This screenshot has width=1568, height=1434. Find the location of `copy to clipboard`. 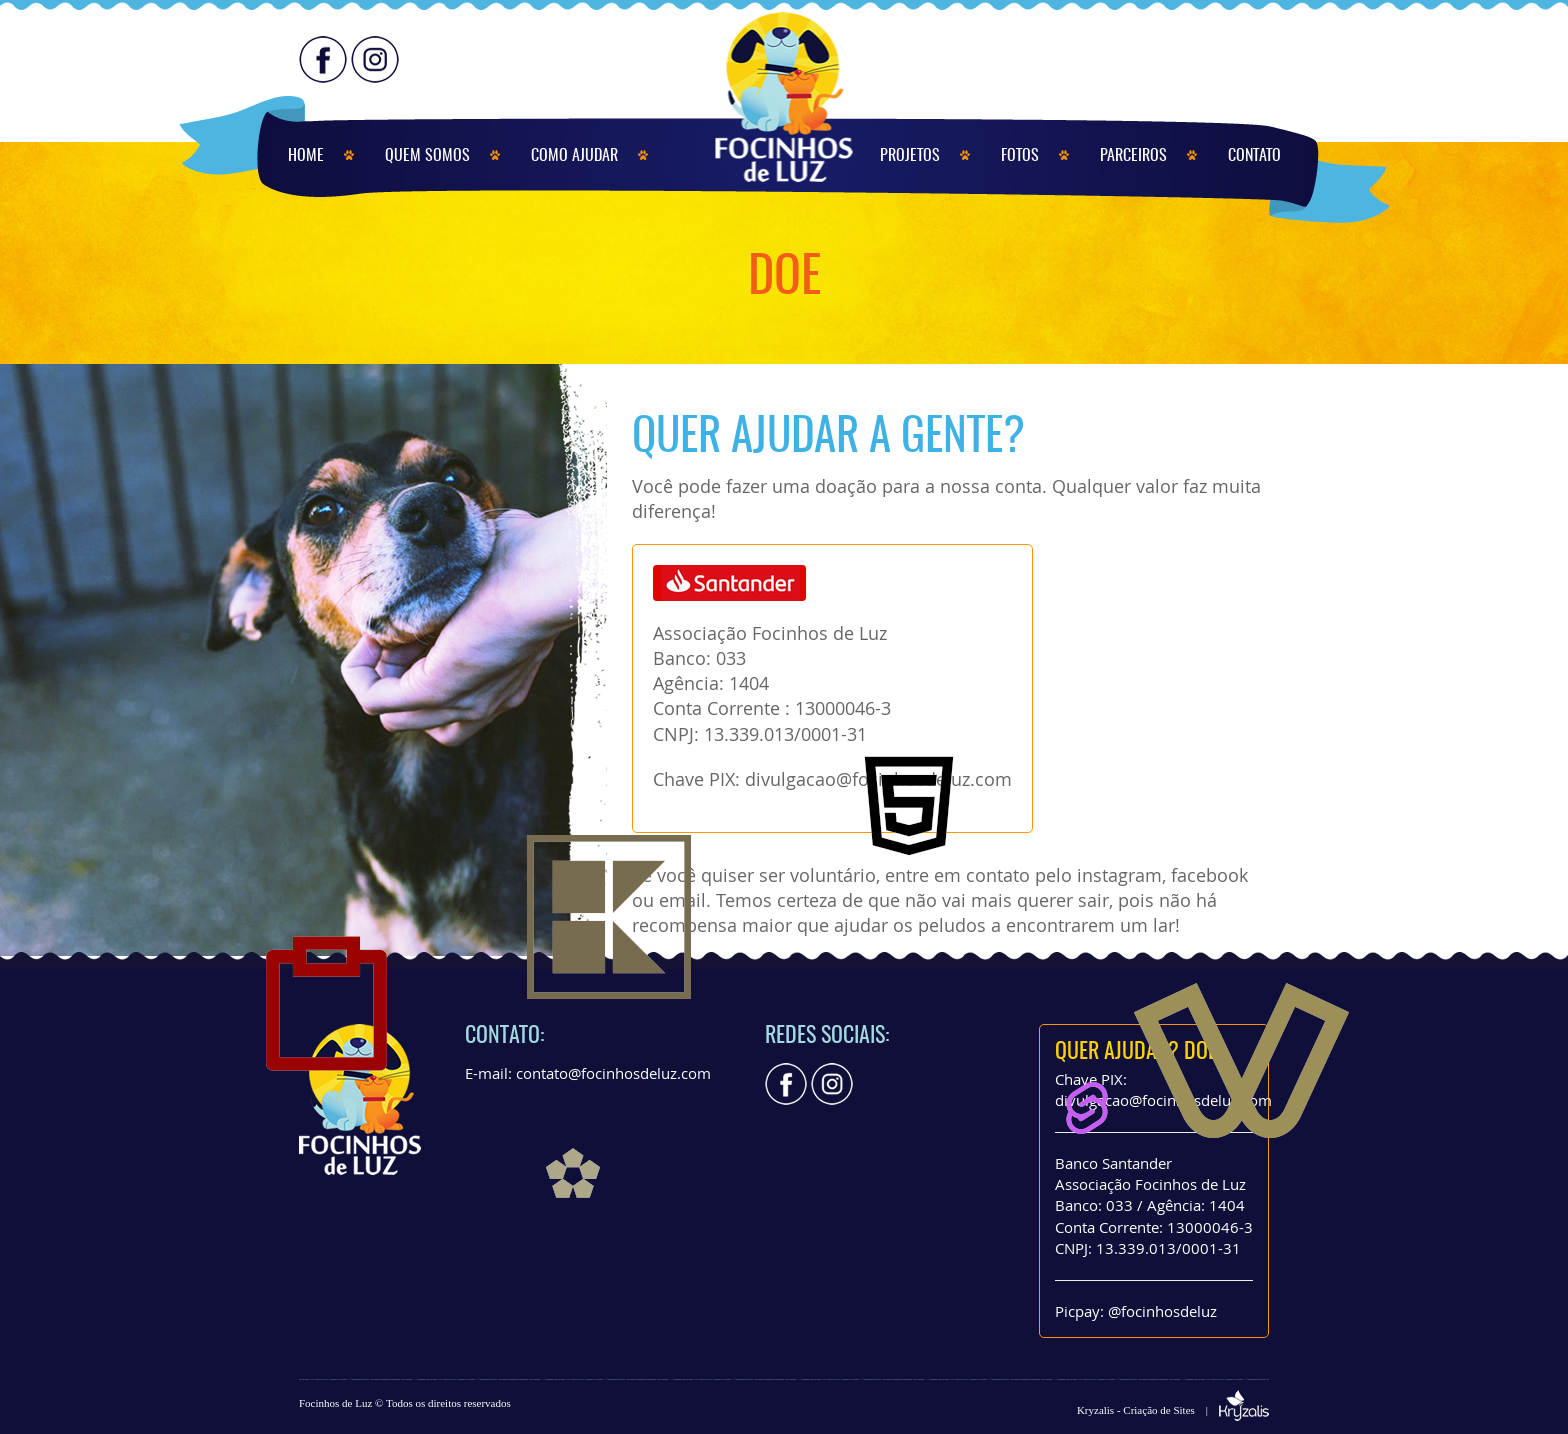

copy to clipboard is located at coordinates (326, 1003).